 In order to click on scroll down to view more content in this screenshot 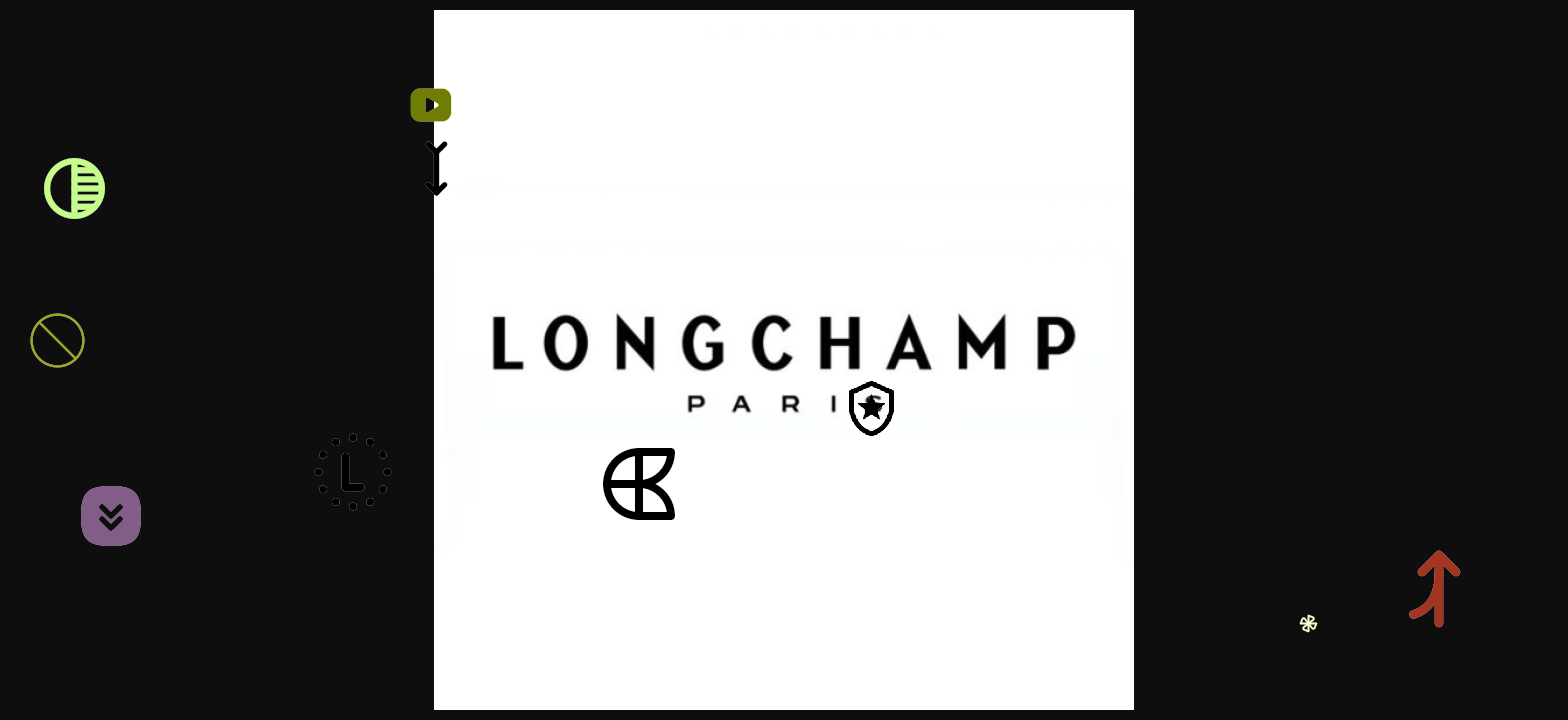, I will do `click(436, 168)`.